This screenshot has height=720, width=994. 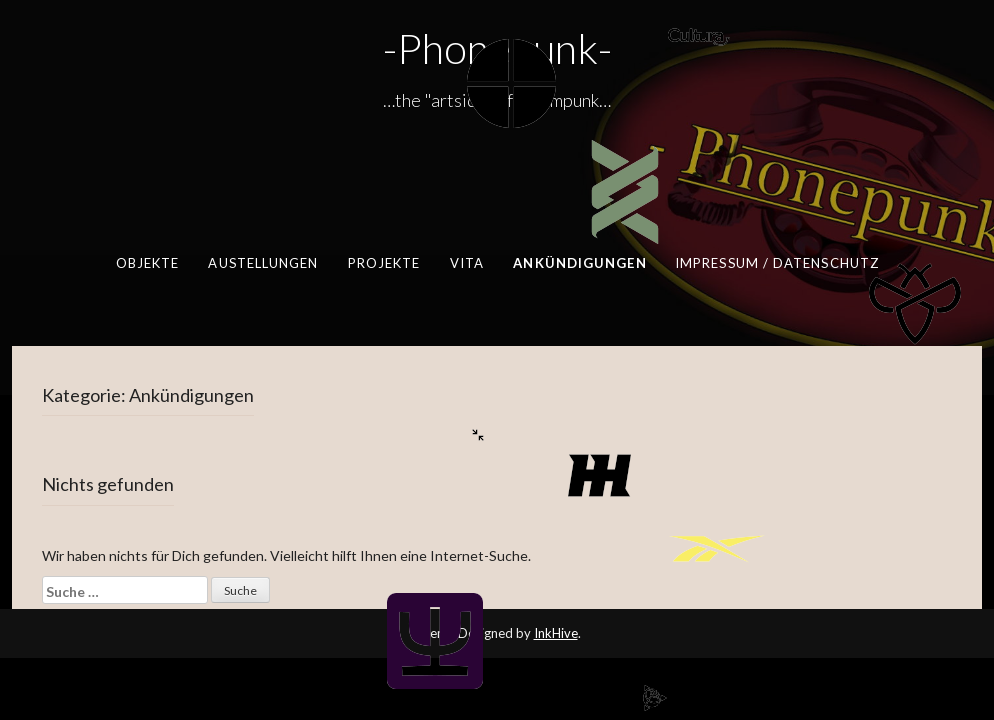 I want to click on visit the Reebok website or app, so click(x=717, y=549).